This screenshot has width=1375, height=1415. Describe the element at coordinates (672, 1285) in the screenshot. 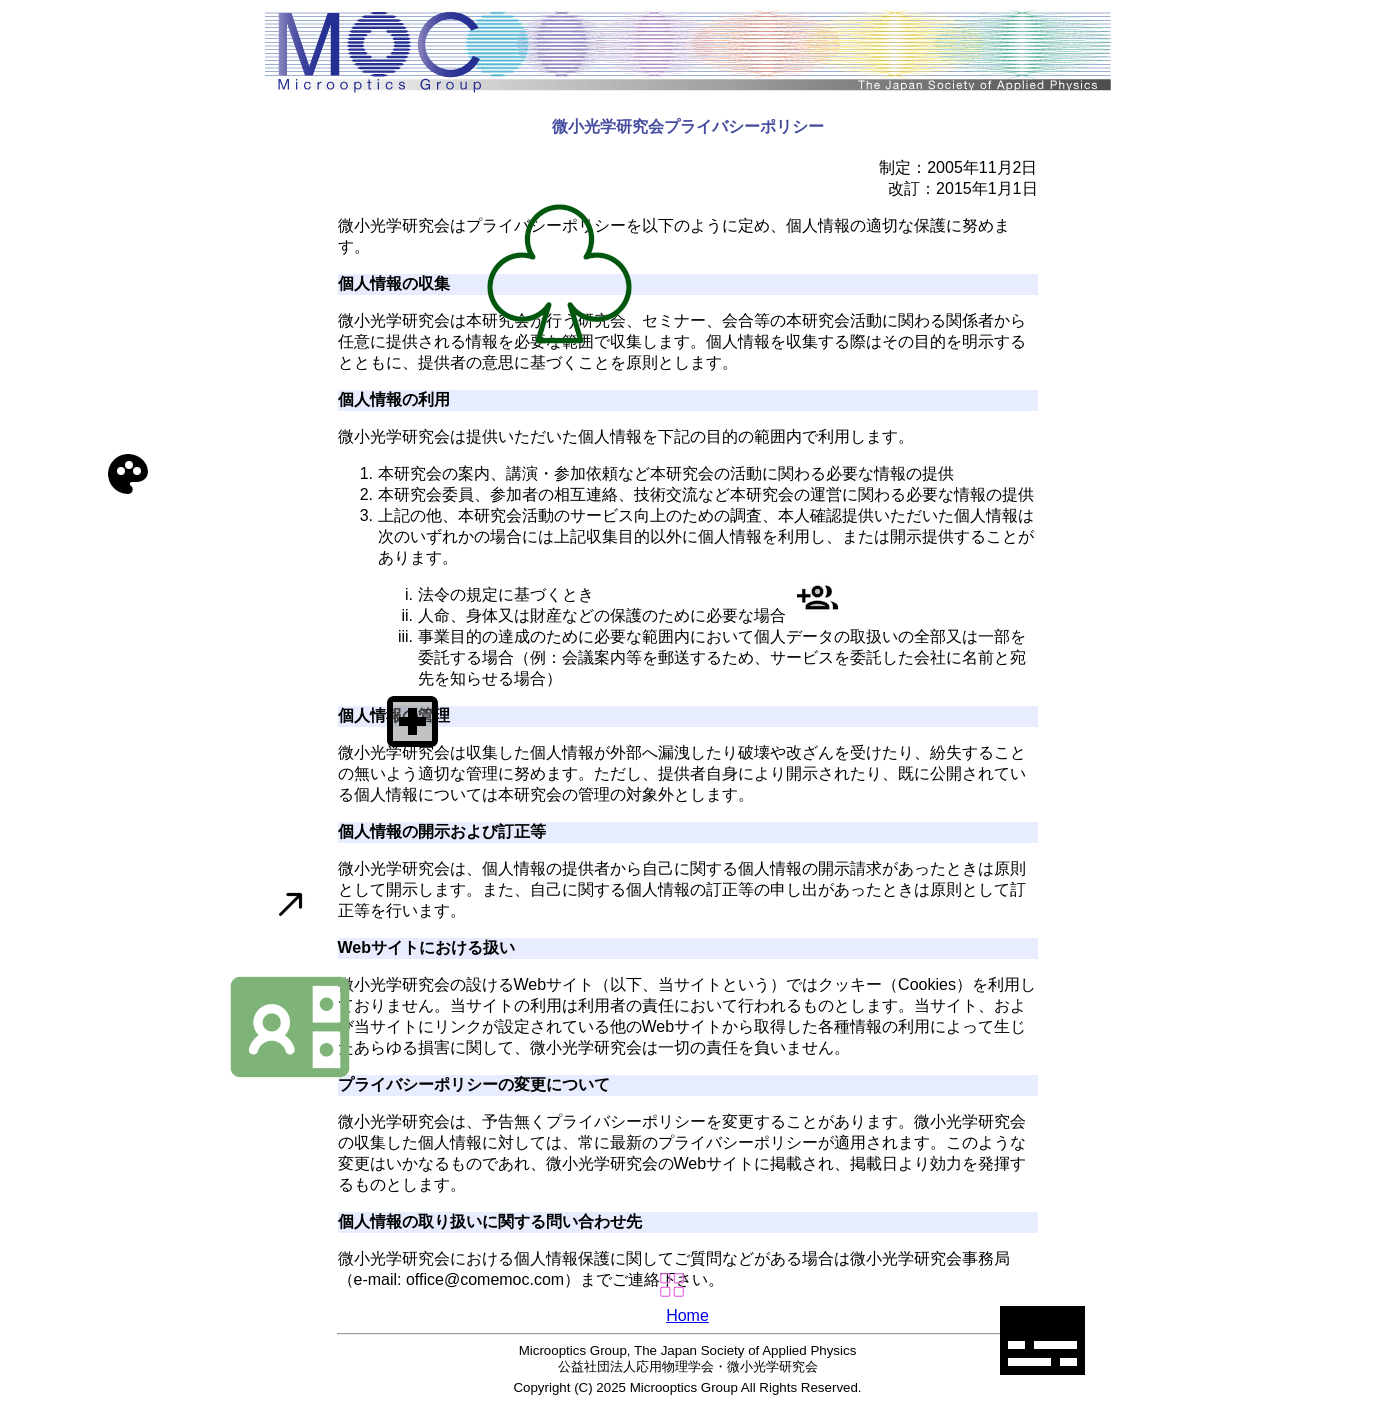

I see `view all apps or menu grid` at that location.